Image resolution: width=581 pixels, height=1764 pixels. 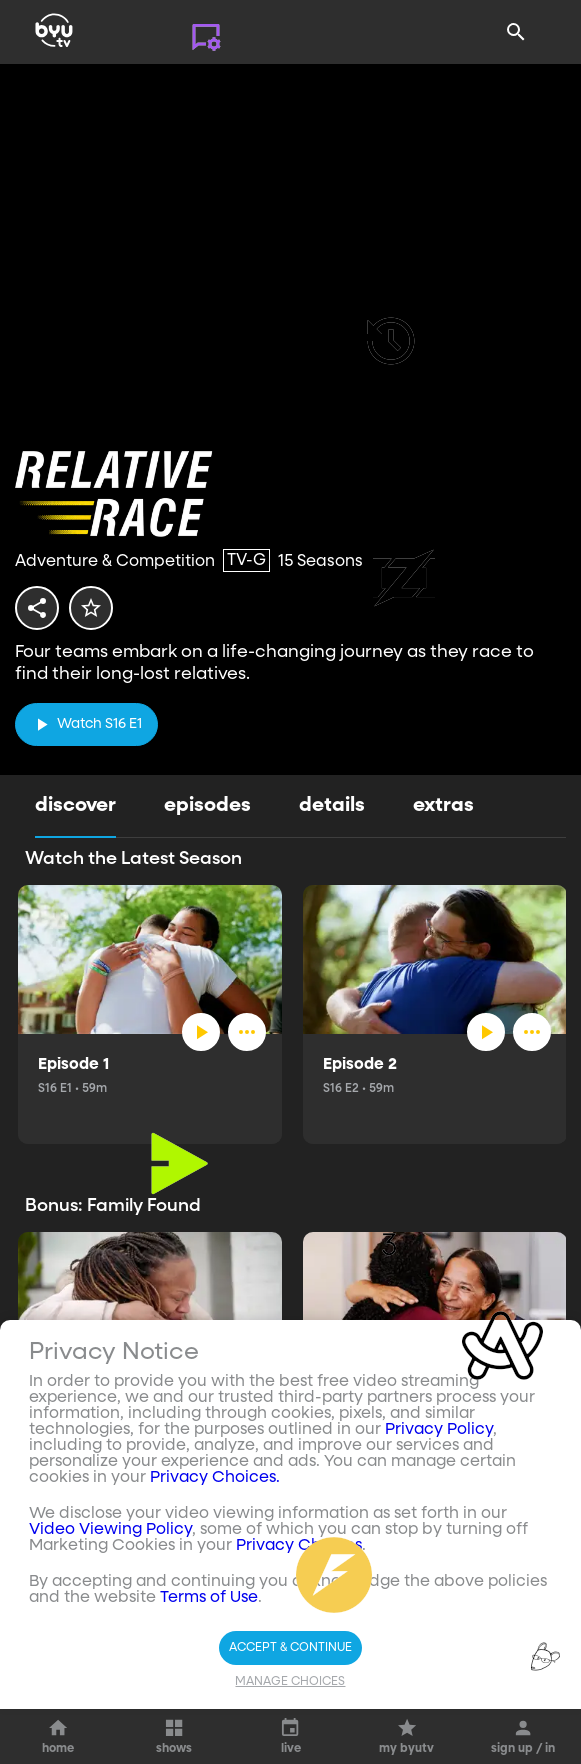 I want to click on editorconfig project logo, so click(x=545, y=1656).